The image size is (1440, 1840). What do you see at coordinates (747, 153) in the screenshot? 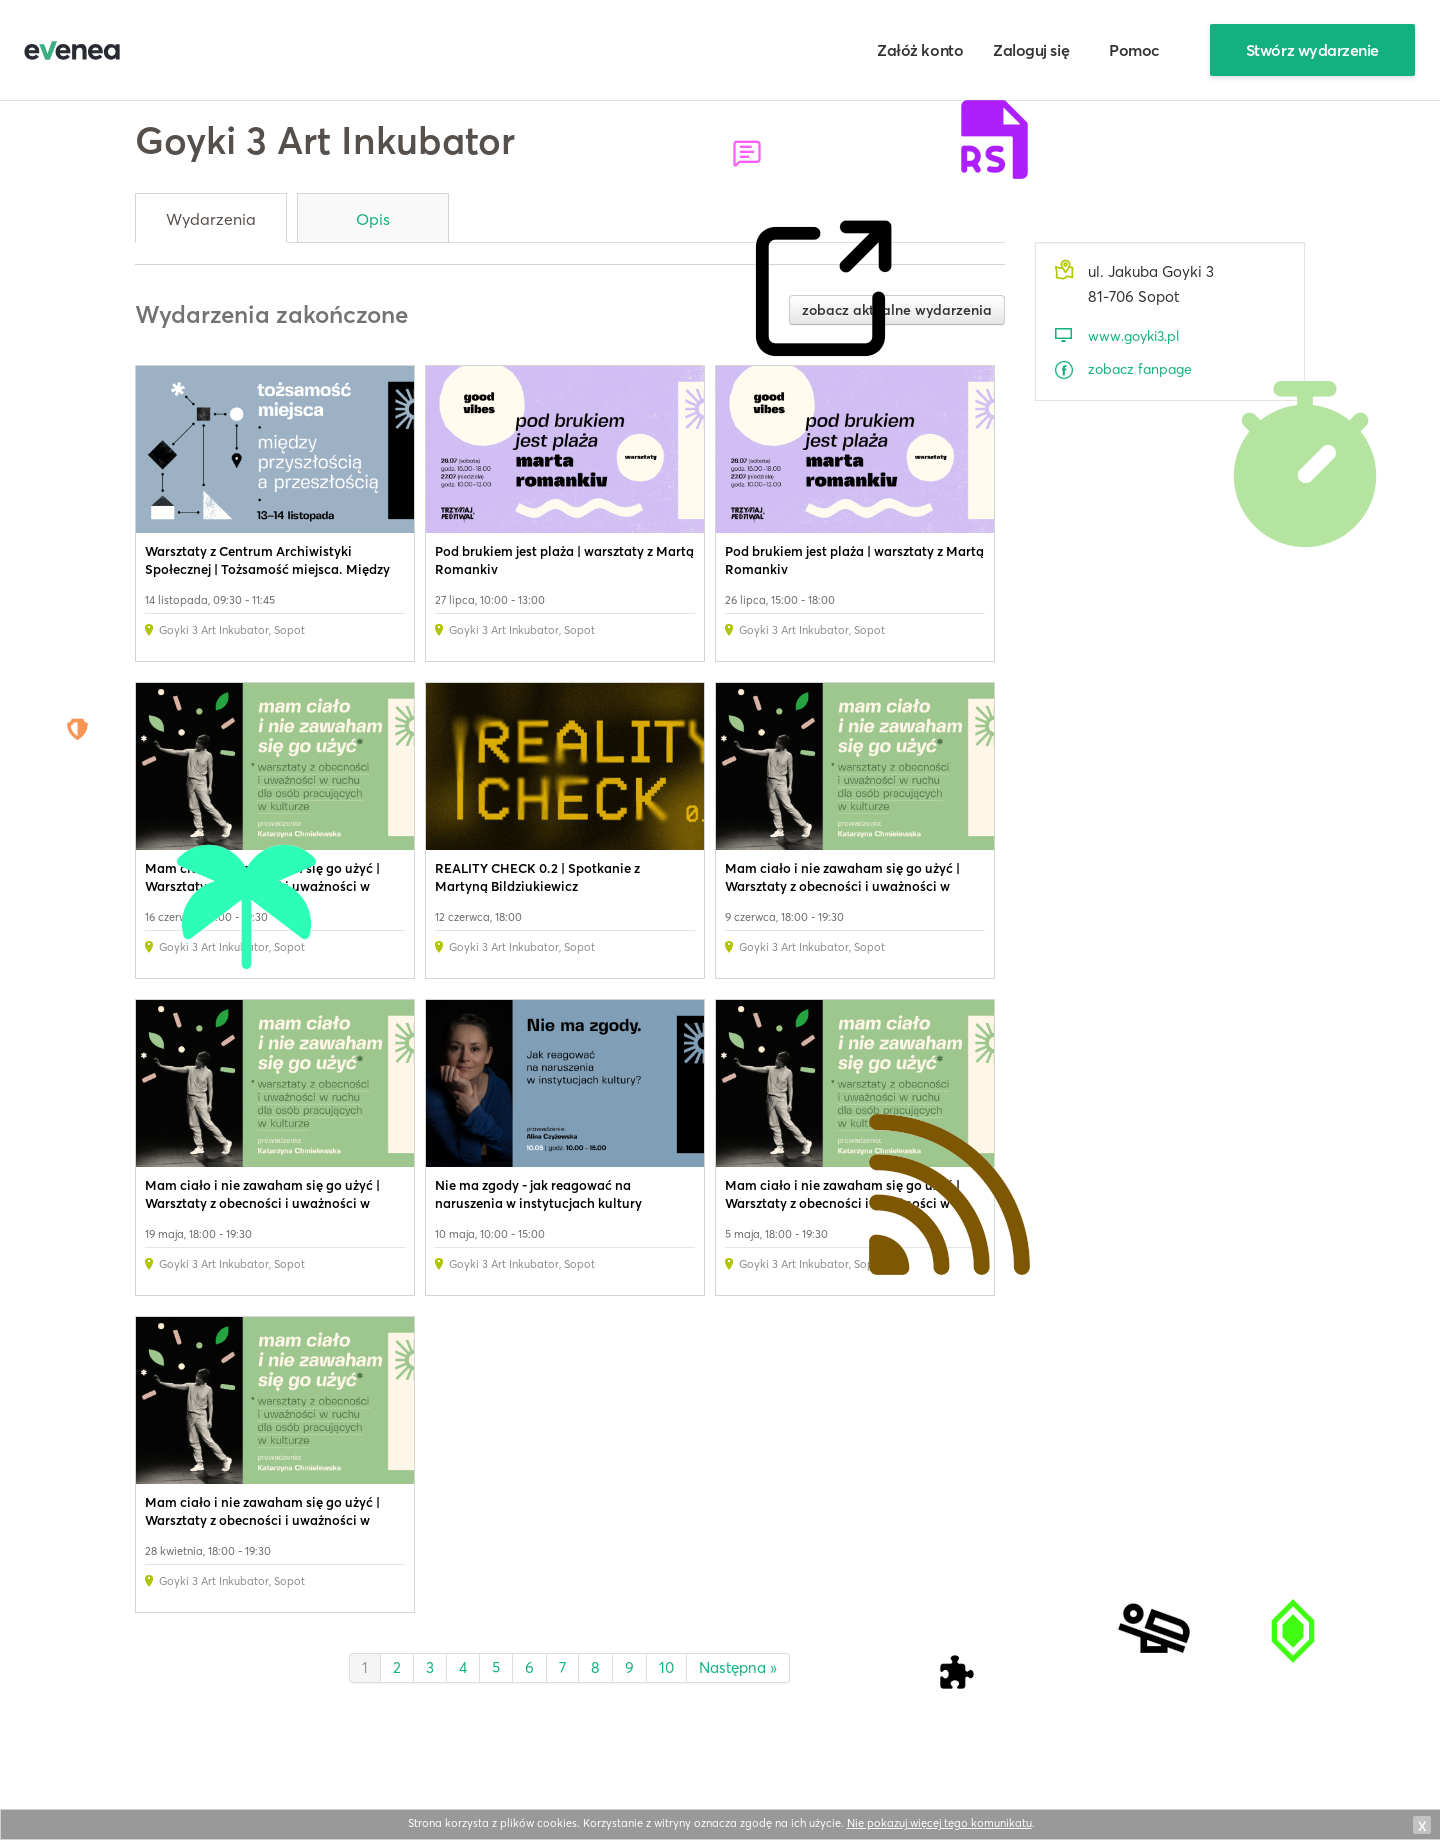
I see `open a chat or messaging feature` at bounding box center [747, 153].